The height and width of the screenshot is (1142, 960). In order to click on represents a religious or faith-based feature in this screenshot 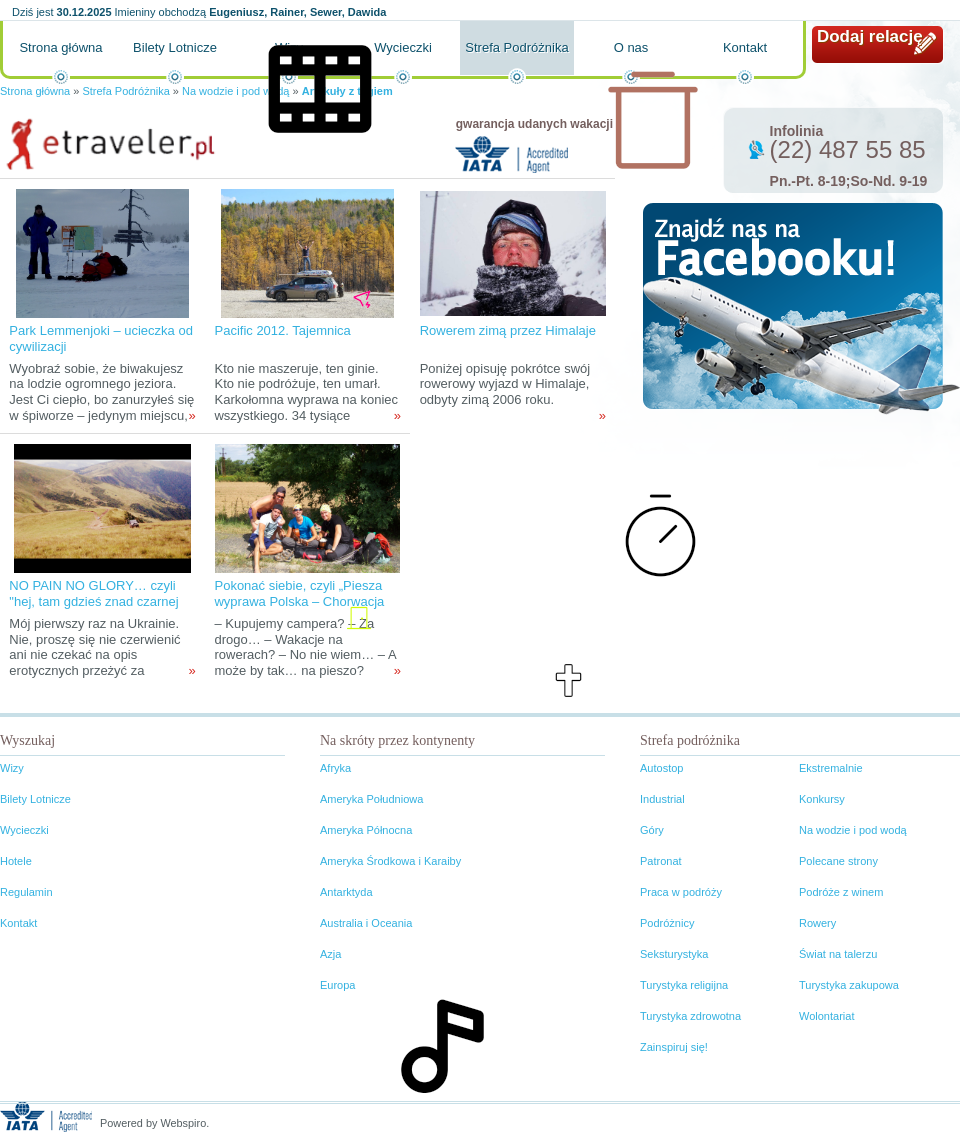, I will do `click(568, 680)`.